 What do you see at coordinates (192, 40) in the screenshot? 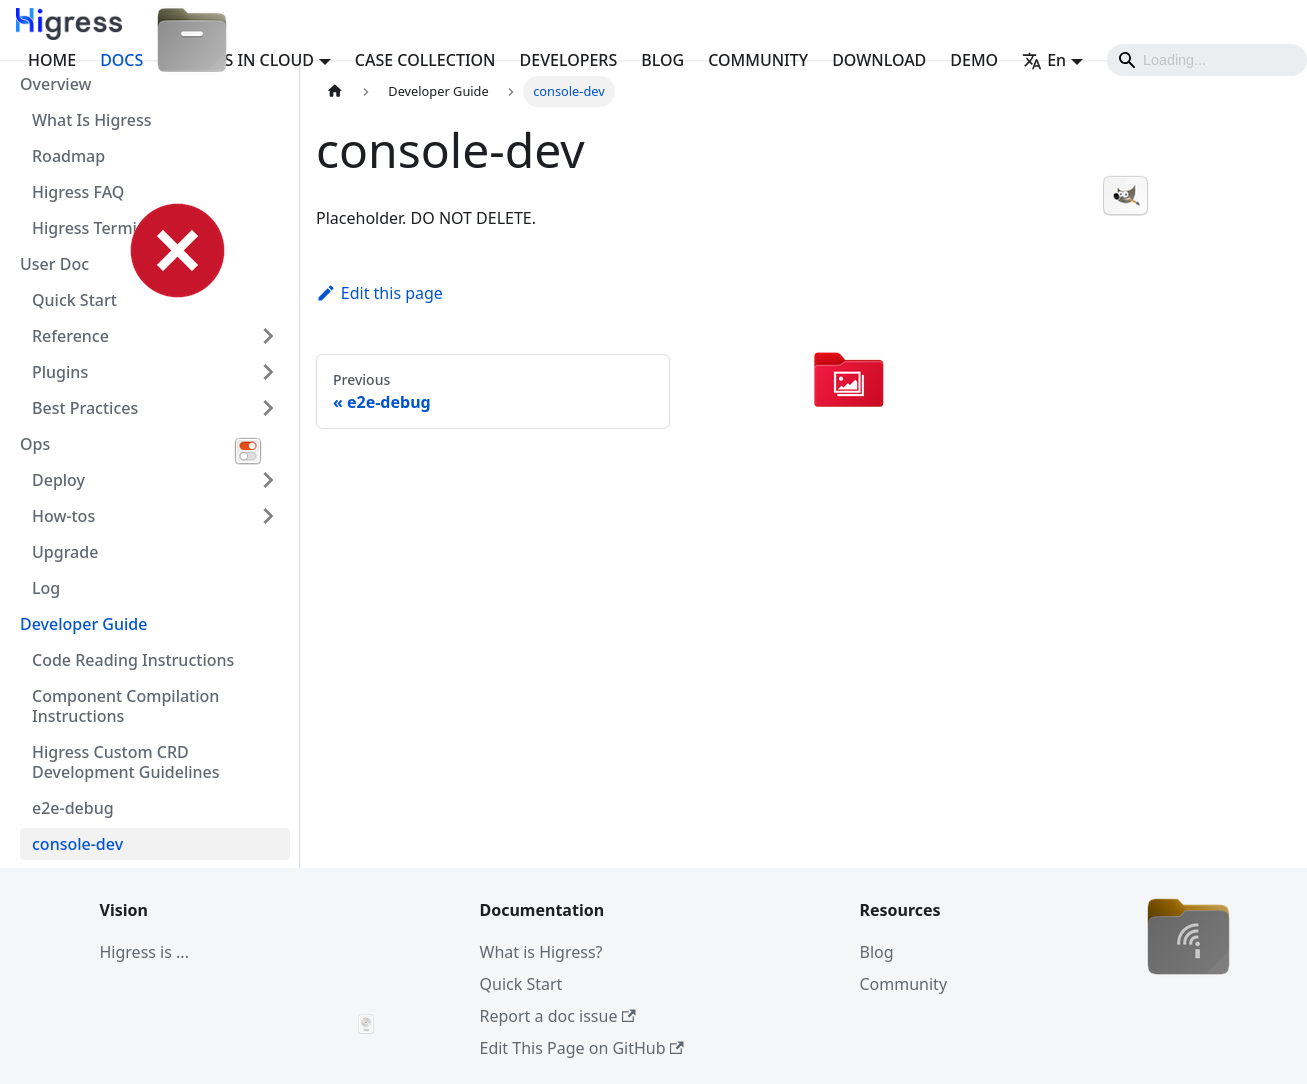
I see `open the file manager application` at bounding box center [192, 40].